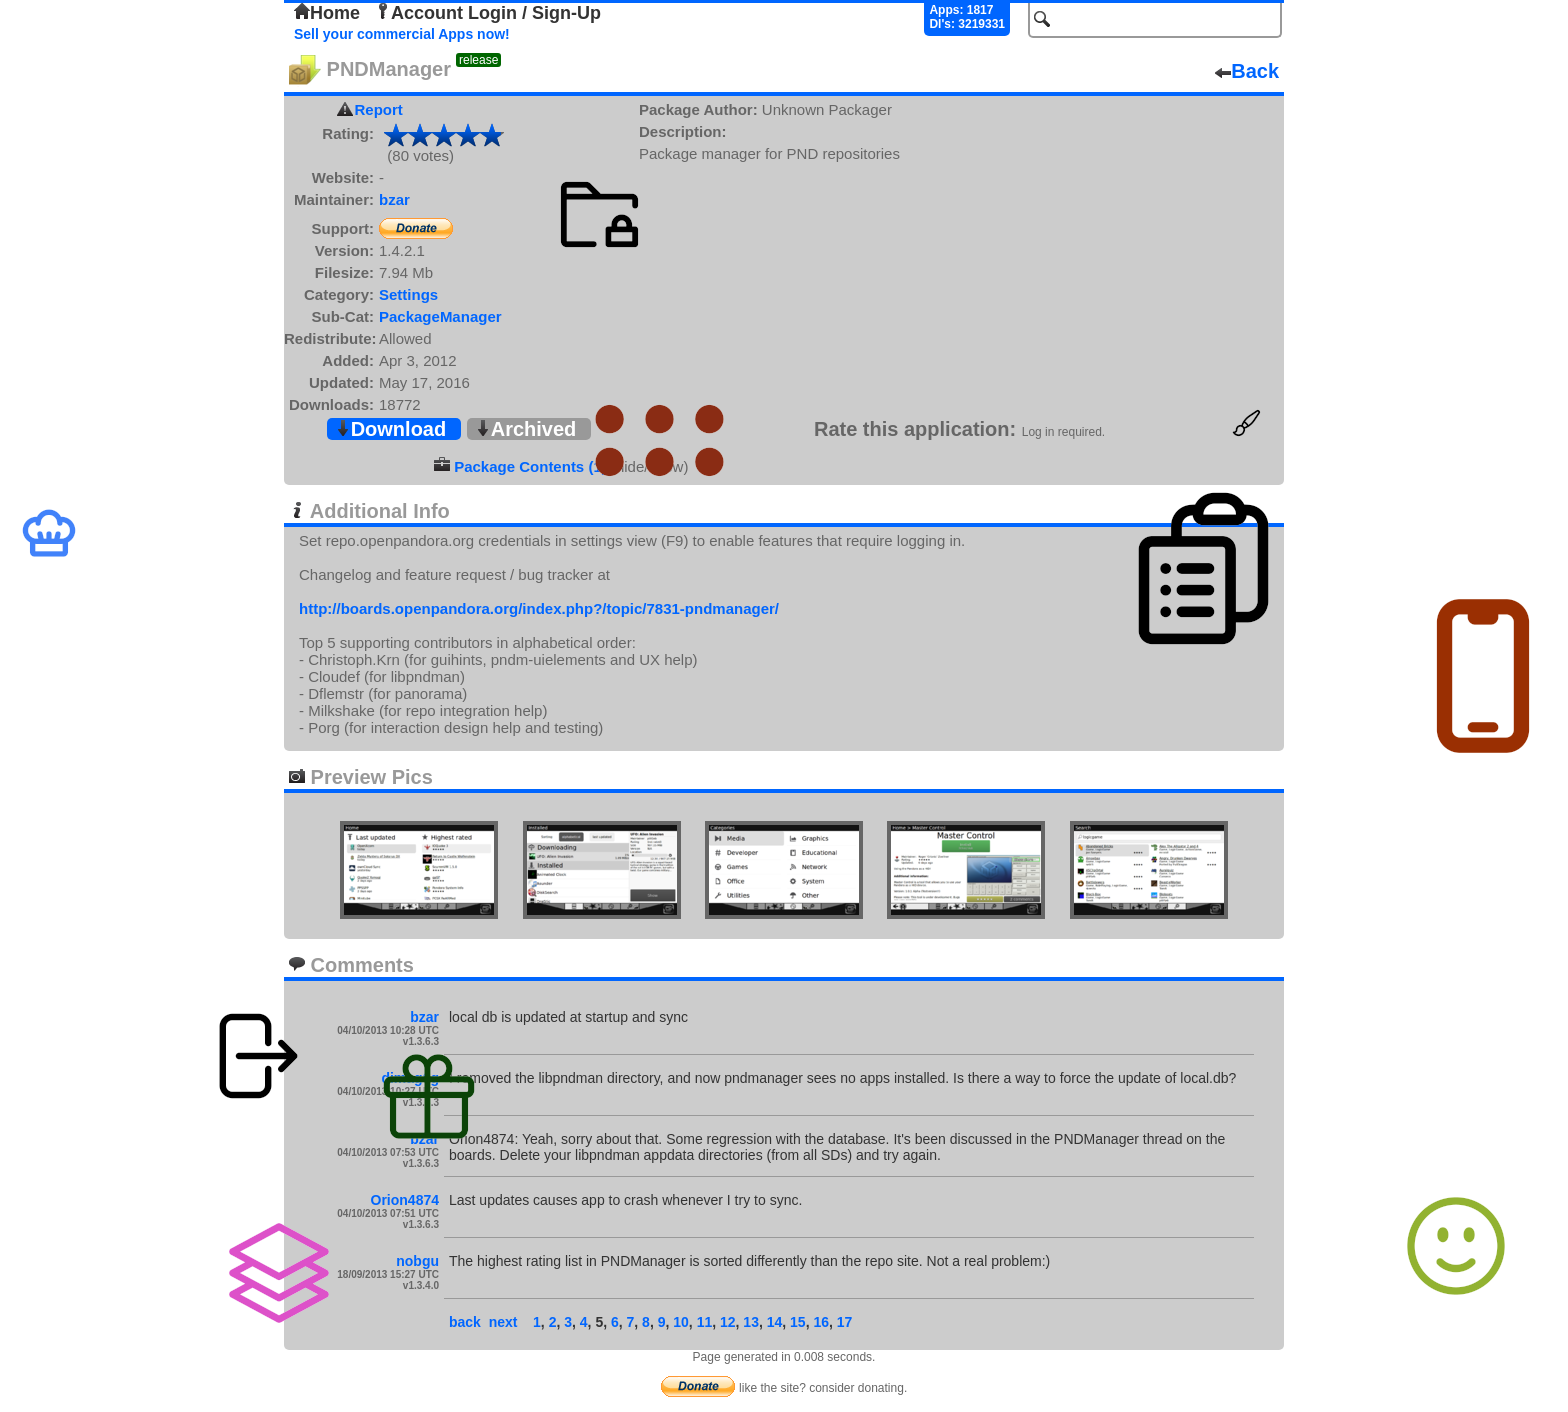 This screenshot has height=1412, width=1568. What do you see at coordinates (1247, 423) in the screenshot?
I see `access drawing or painting tools` at bounding box center [1247, 423].